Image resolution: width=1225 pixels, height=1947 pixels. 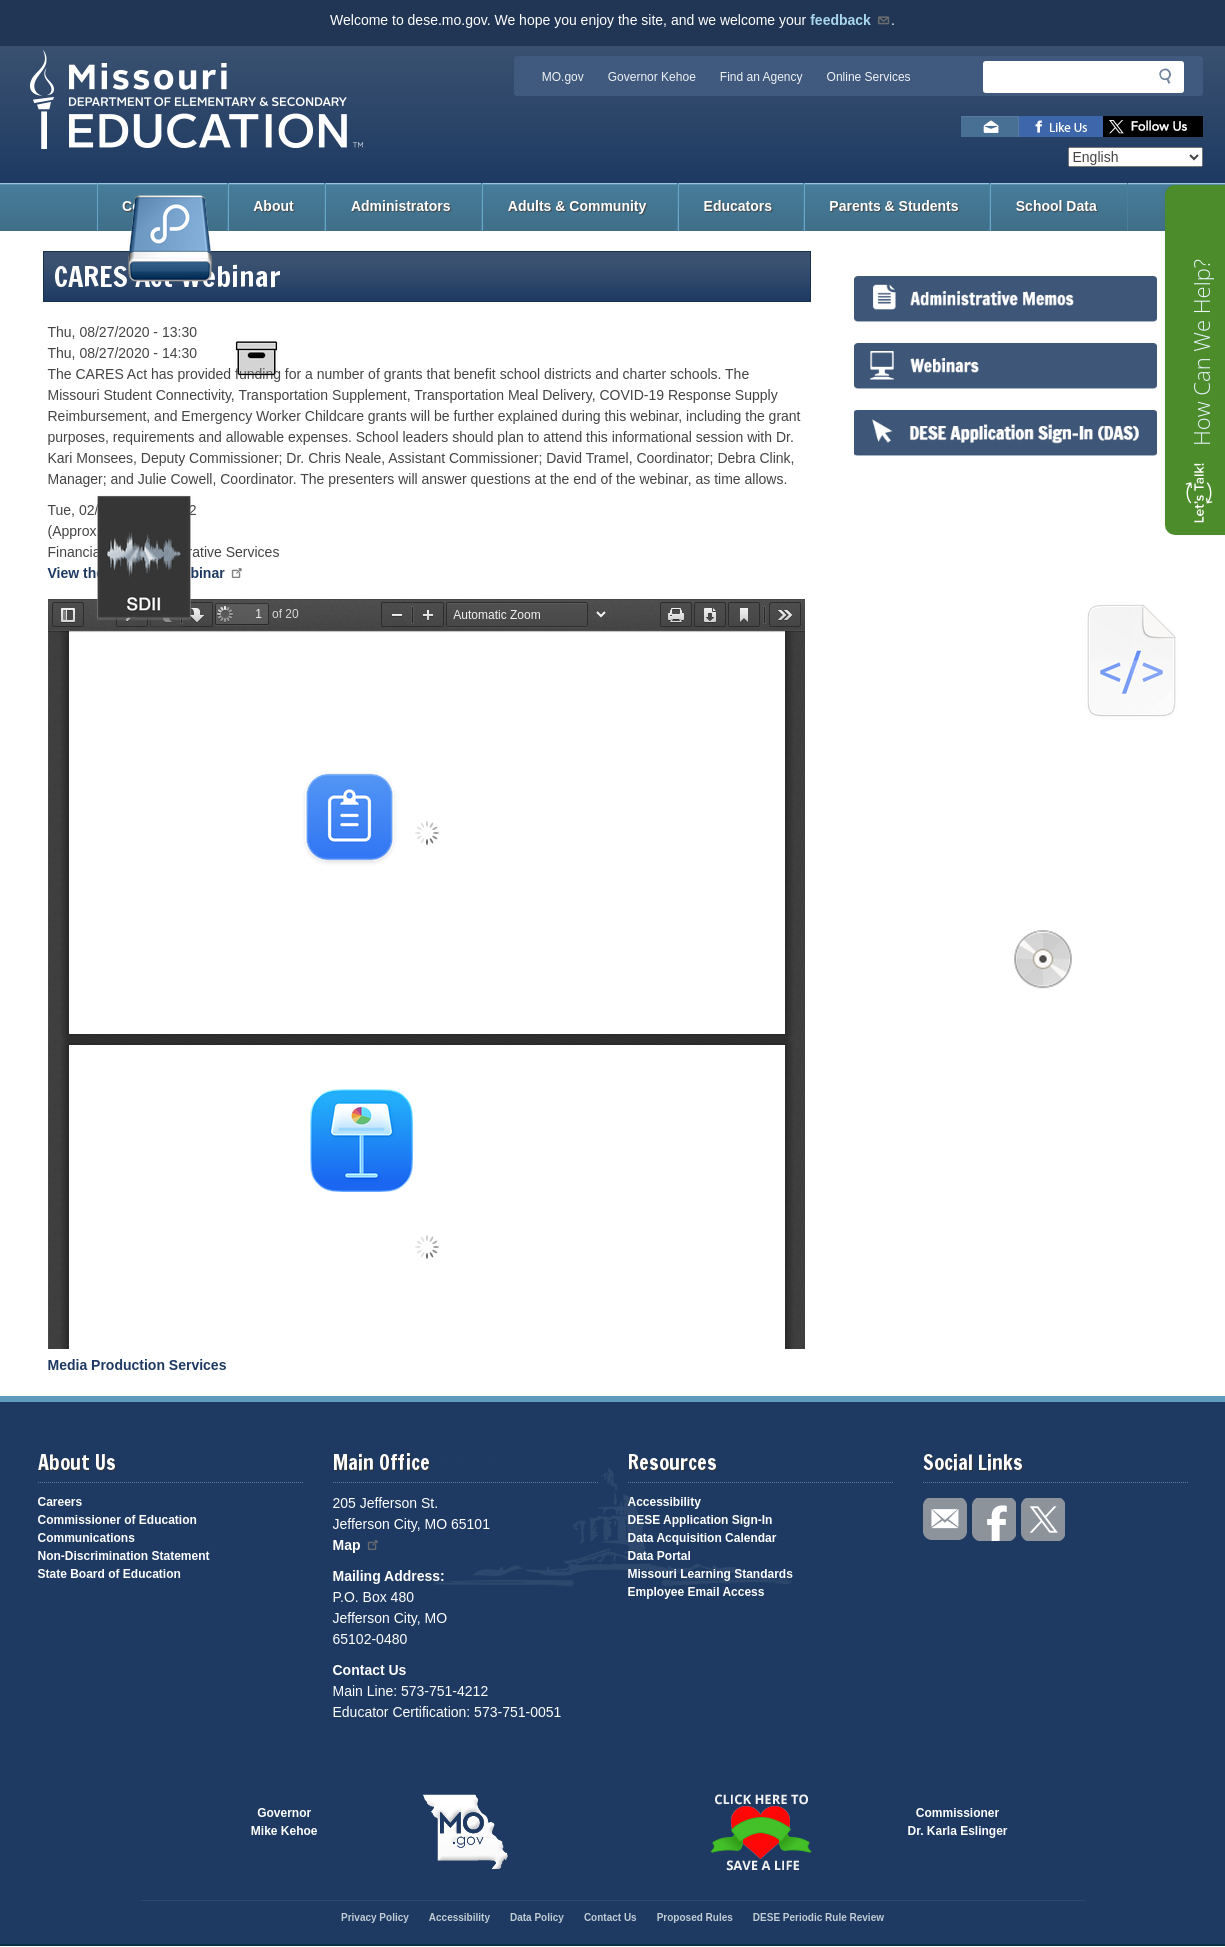 What do you see at coordinates (1043, 959) in the screenshot?
I see `access CD/DVD drive` at bounding box center [1043, 959].